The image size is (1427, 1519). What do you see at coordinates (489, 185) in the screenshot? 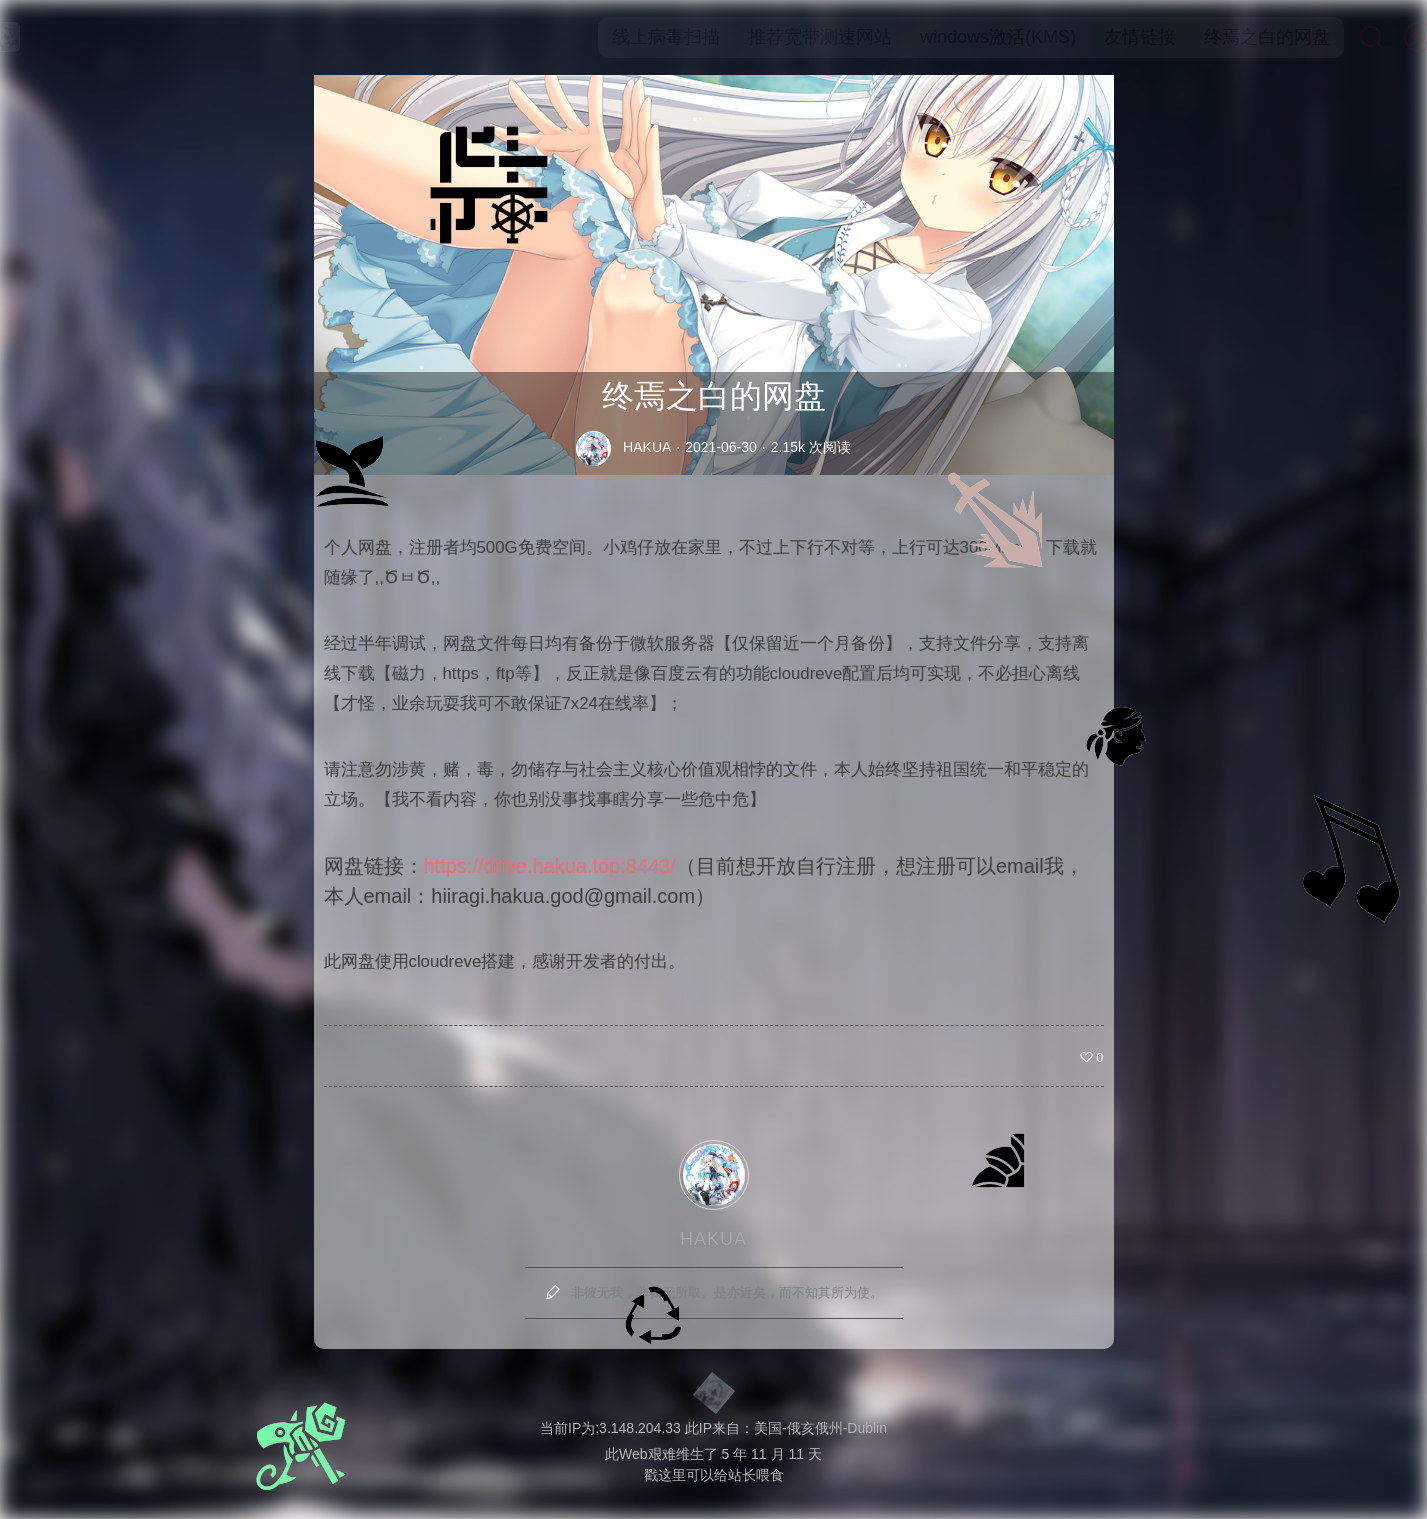
I see `access plumbing or pipe-based puzzle game` at bounding box center [489, 185].